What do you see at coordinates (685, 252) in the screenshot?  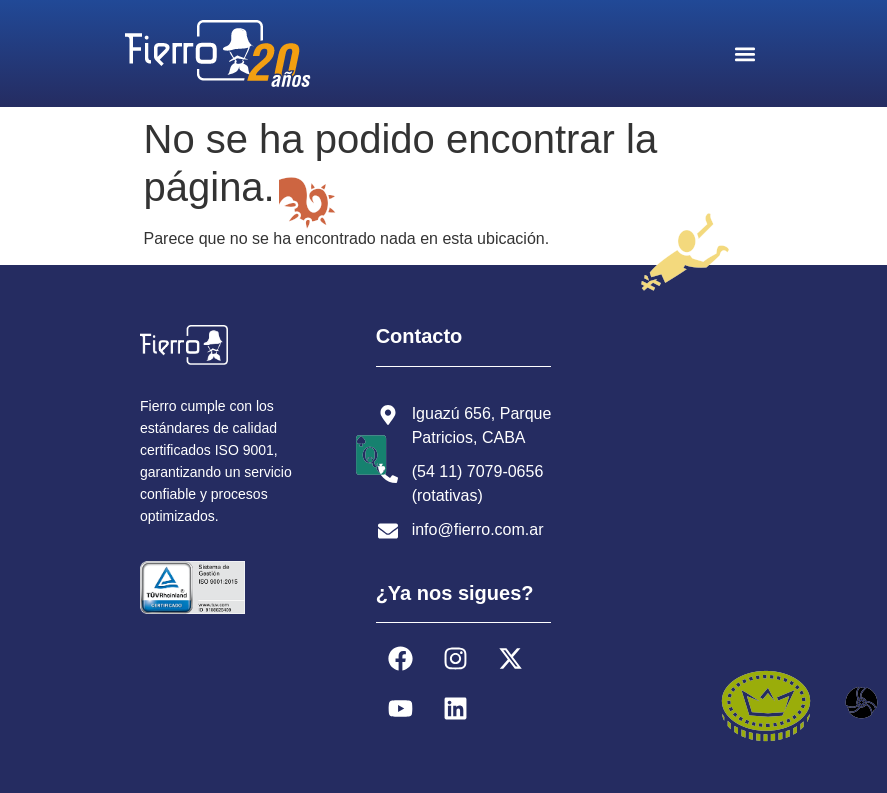 I see `indicates a crawling or stealth movement mode` at bounding box center [685, 252].